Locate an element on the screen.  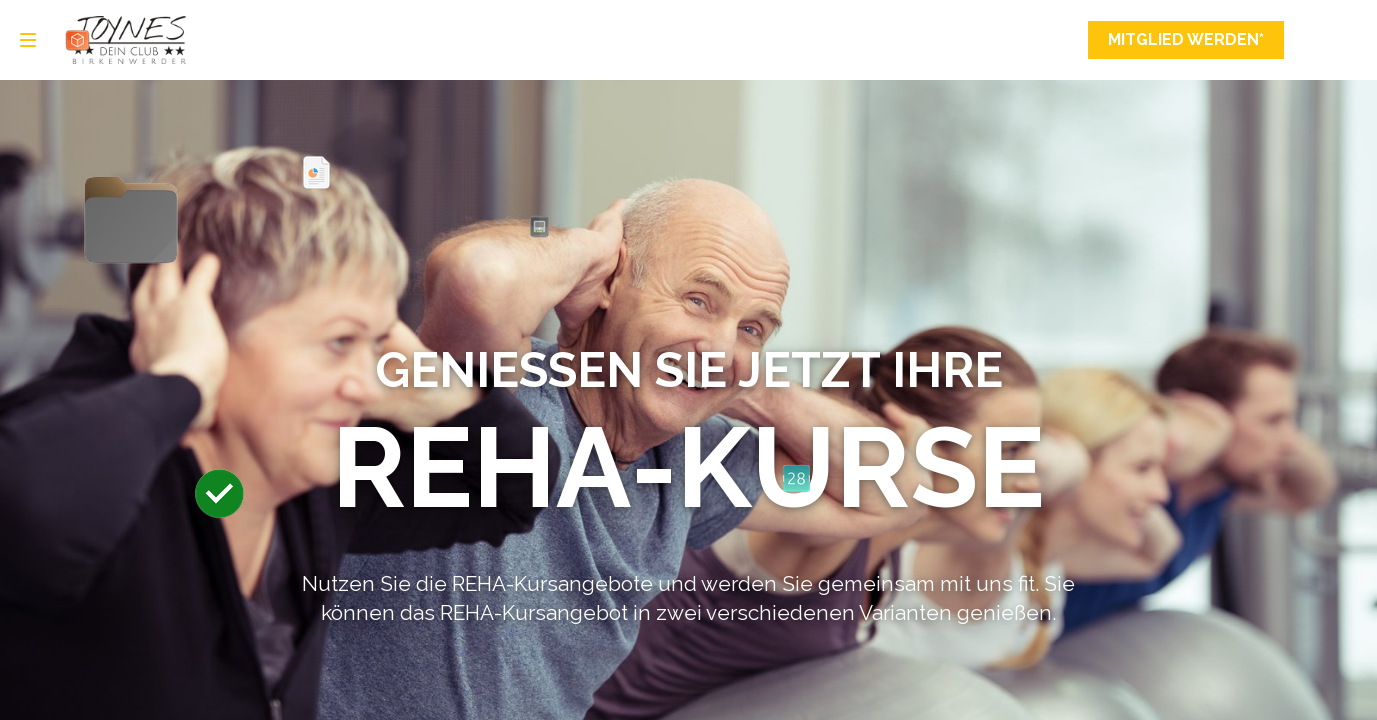
open a presentation file is located at coordinates (316, 172).